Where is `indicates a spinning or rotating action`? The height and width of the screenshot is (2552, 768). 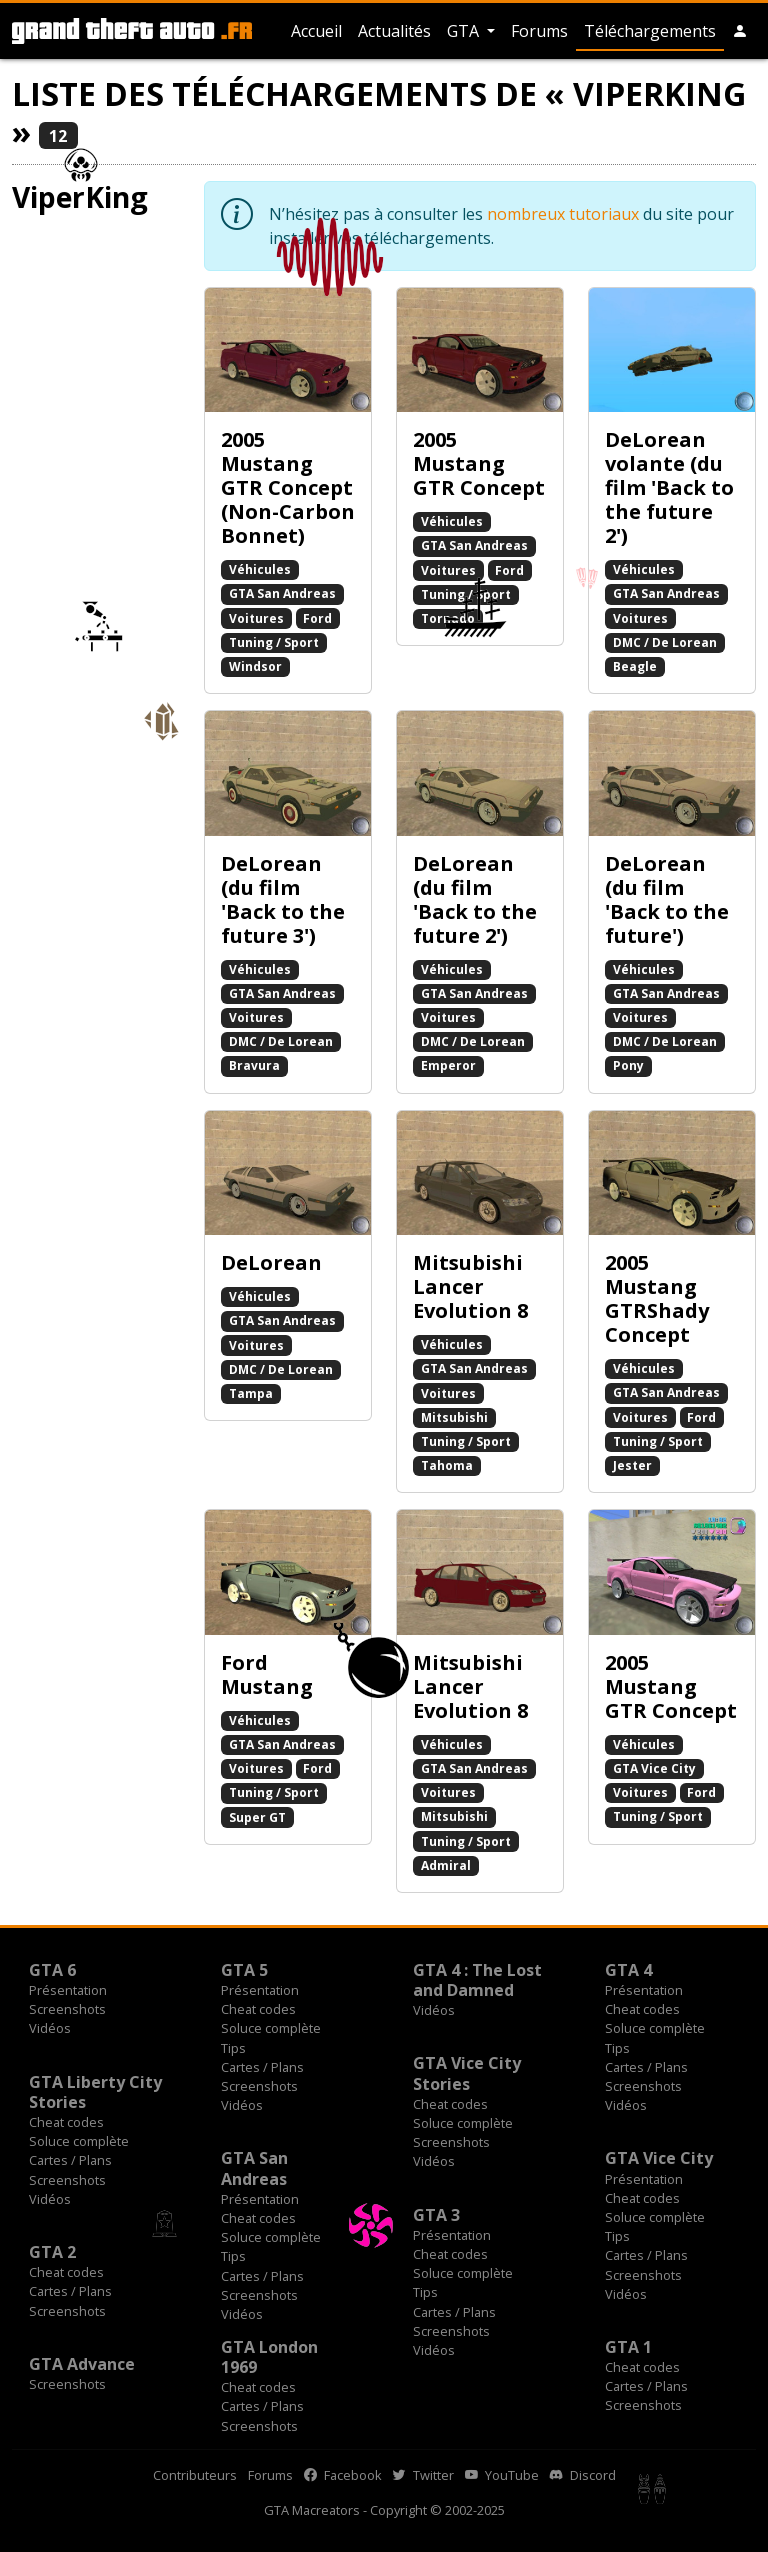 indicates a spinning or rotating action is located at coordinates (371, 2225).